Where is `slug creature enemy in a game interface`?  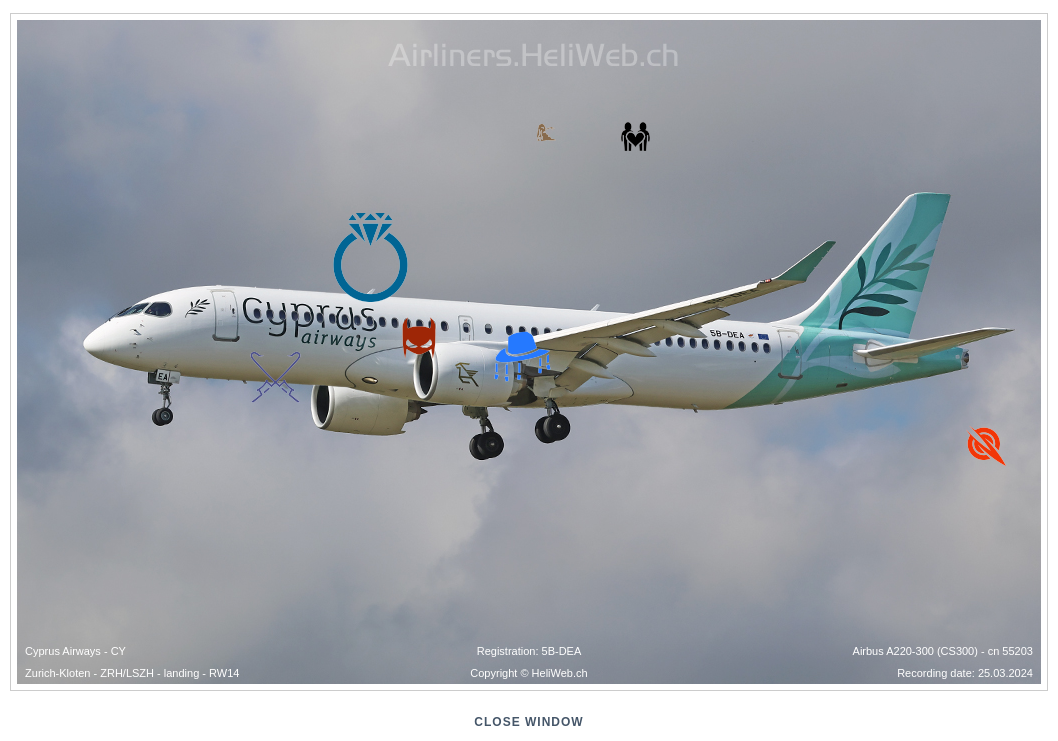 slug creature enemy in a game interface is located at coordinates (546, 132).